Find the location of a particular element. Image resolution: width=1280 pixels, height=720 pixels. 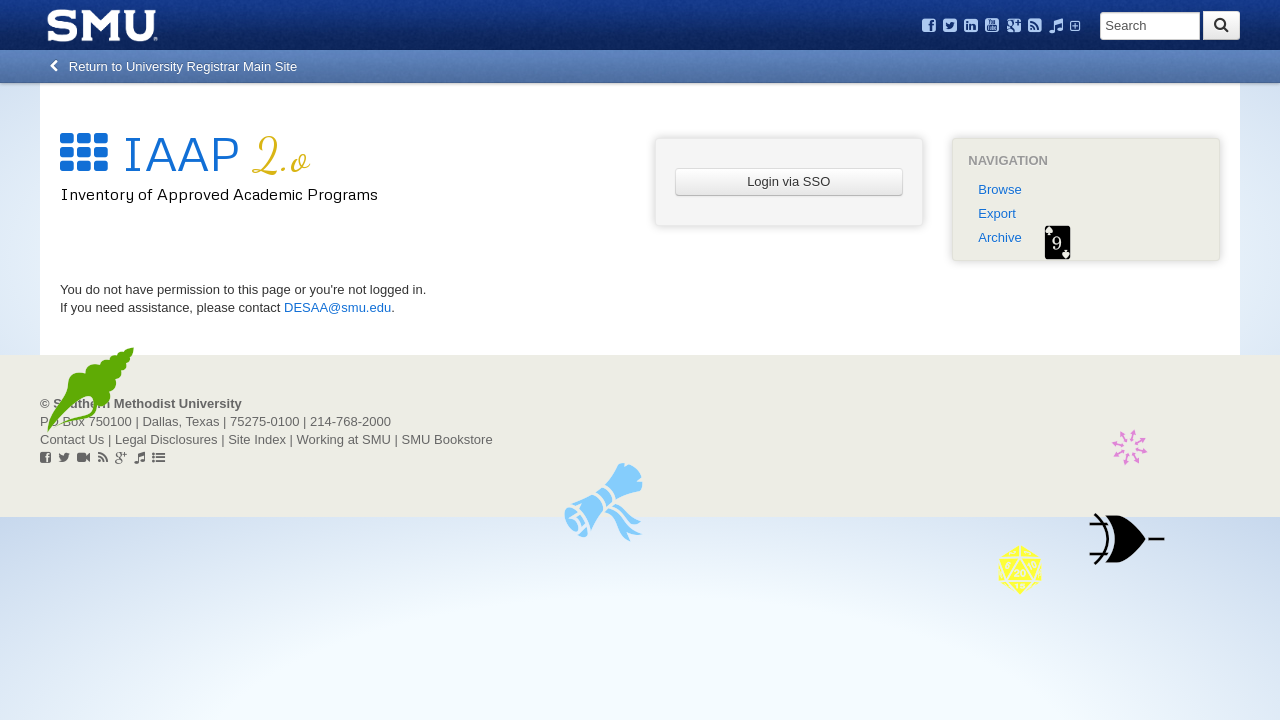

roll a d20 die is located at coordinates (1020, 570).